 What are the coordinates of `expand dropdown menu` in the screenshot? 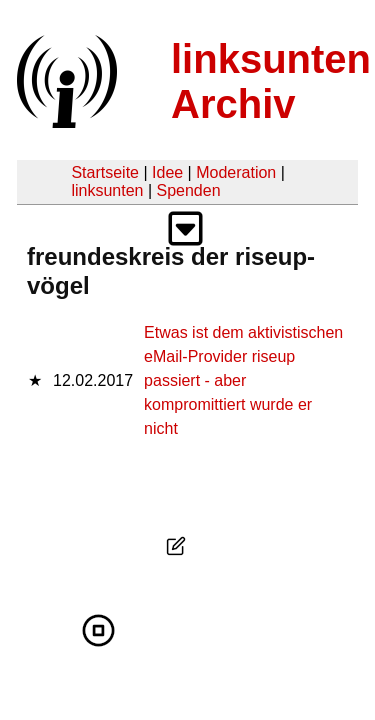 It's located at (185, 228).